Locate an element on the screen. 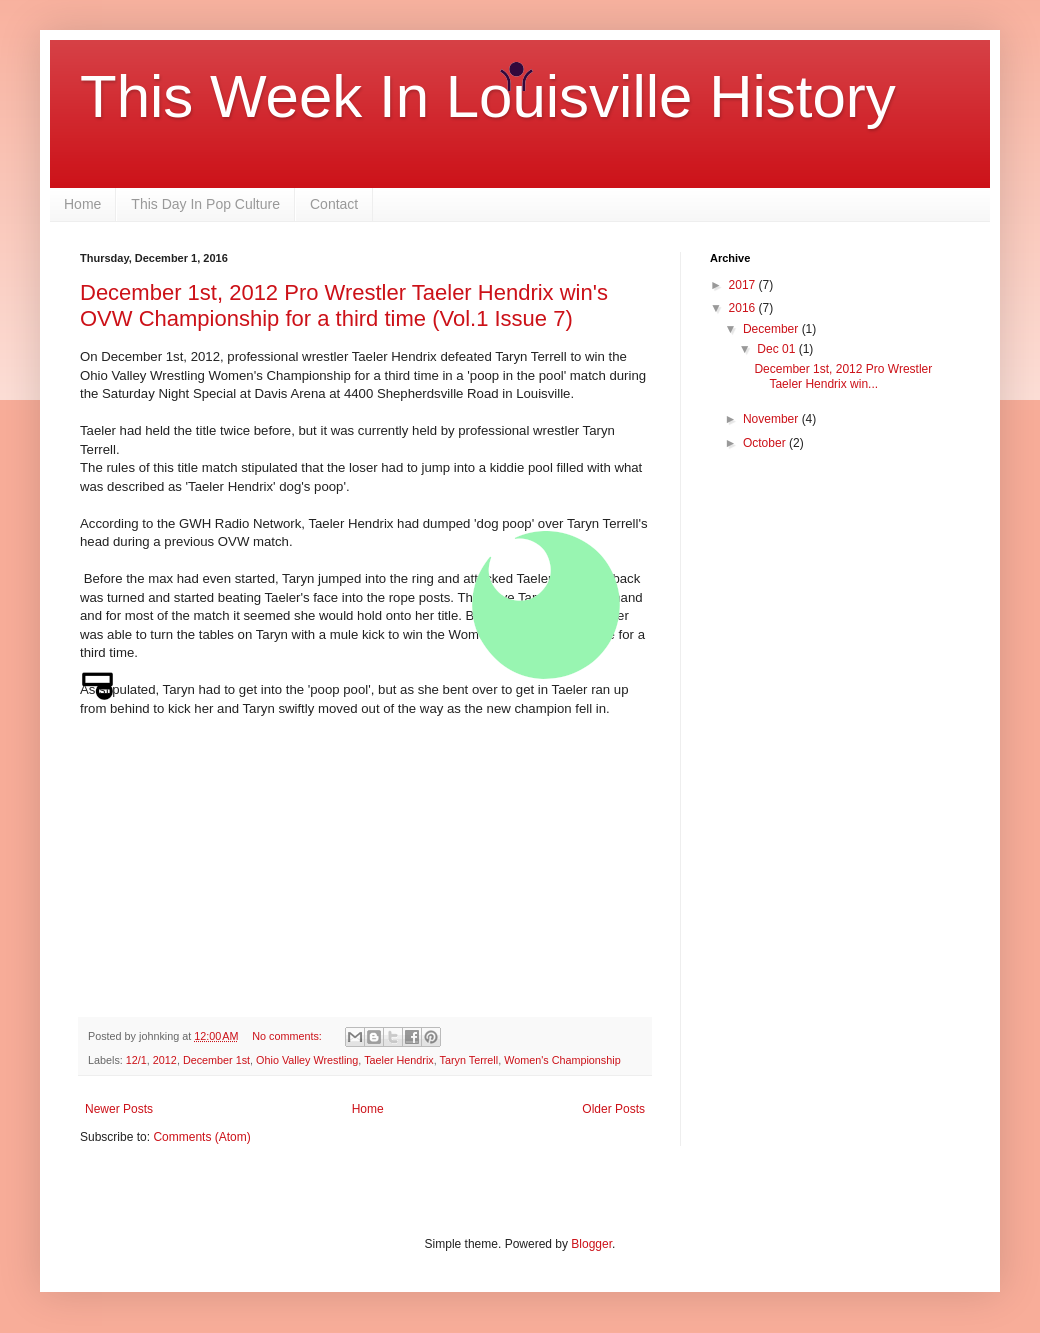  delete a row from a table or spreadsheet is located at coordinates (97, 684).